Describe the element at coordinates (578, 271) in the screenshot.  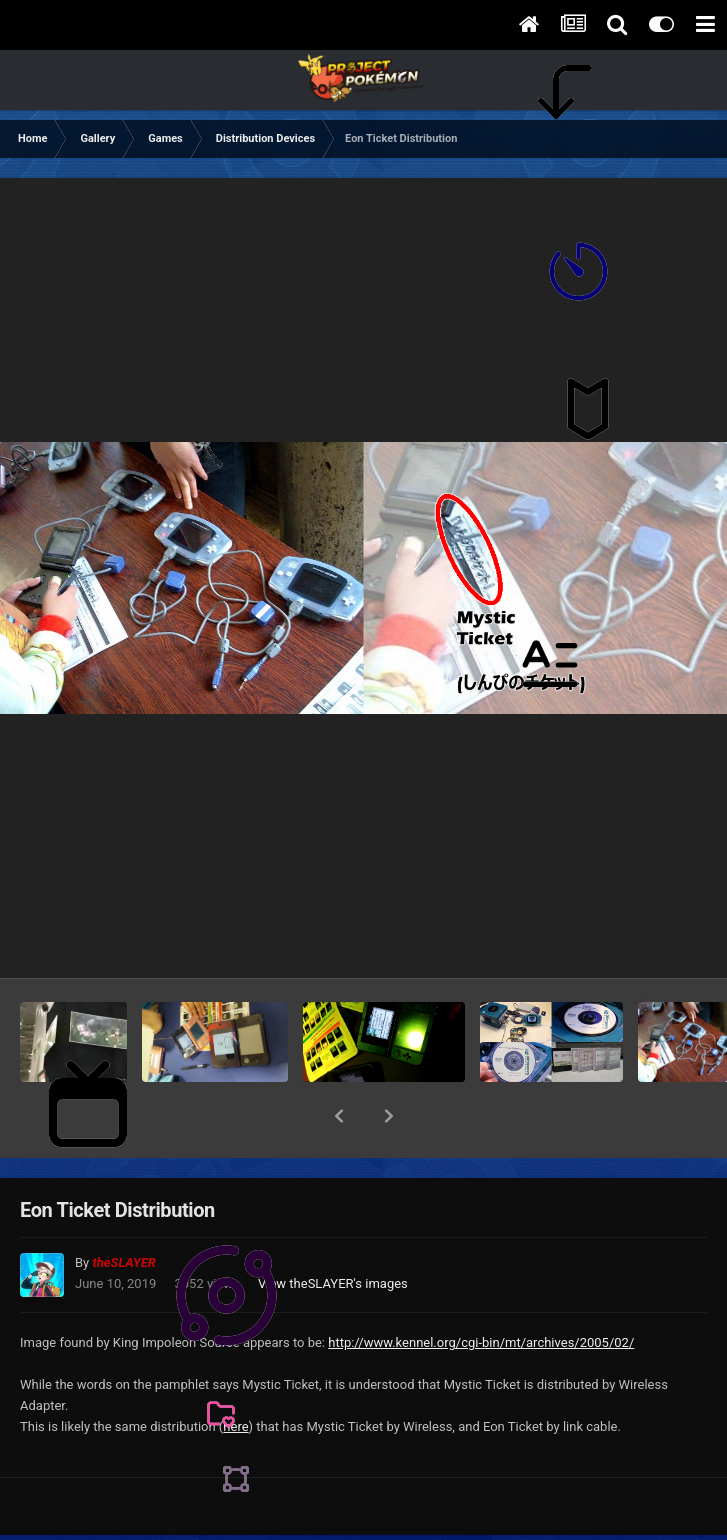
I see `set a countdown timer` at that location.